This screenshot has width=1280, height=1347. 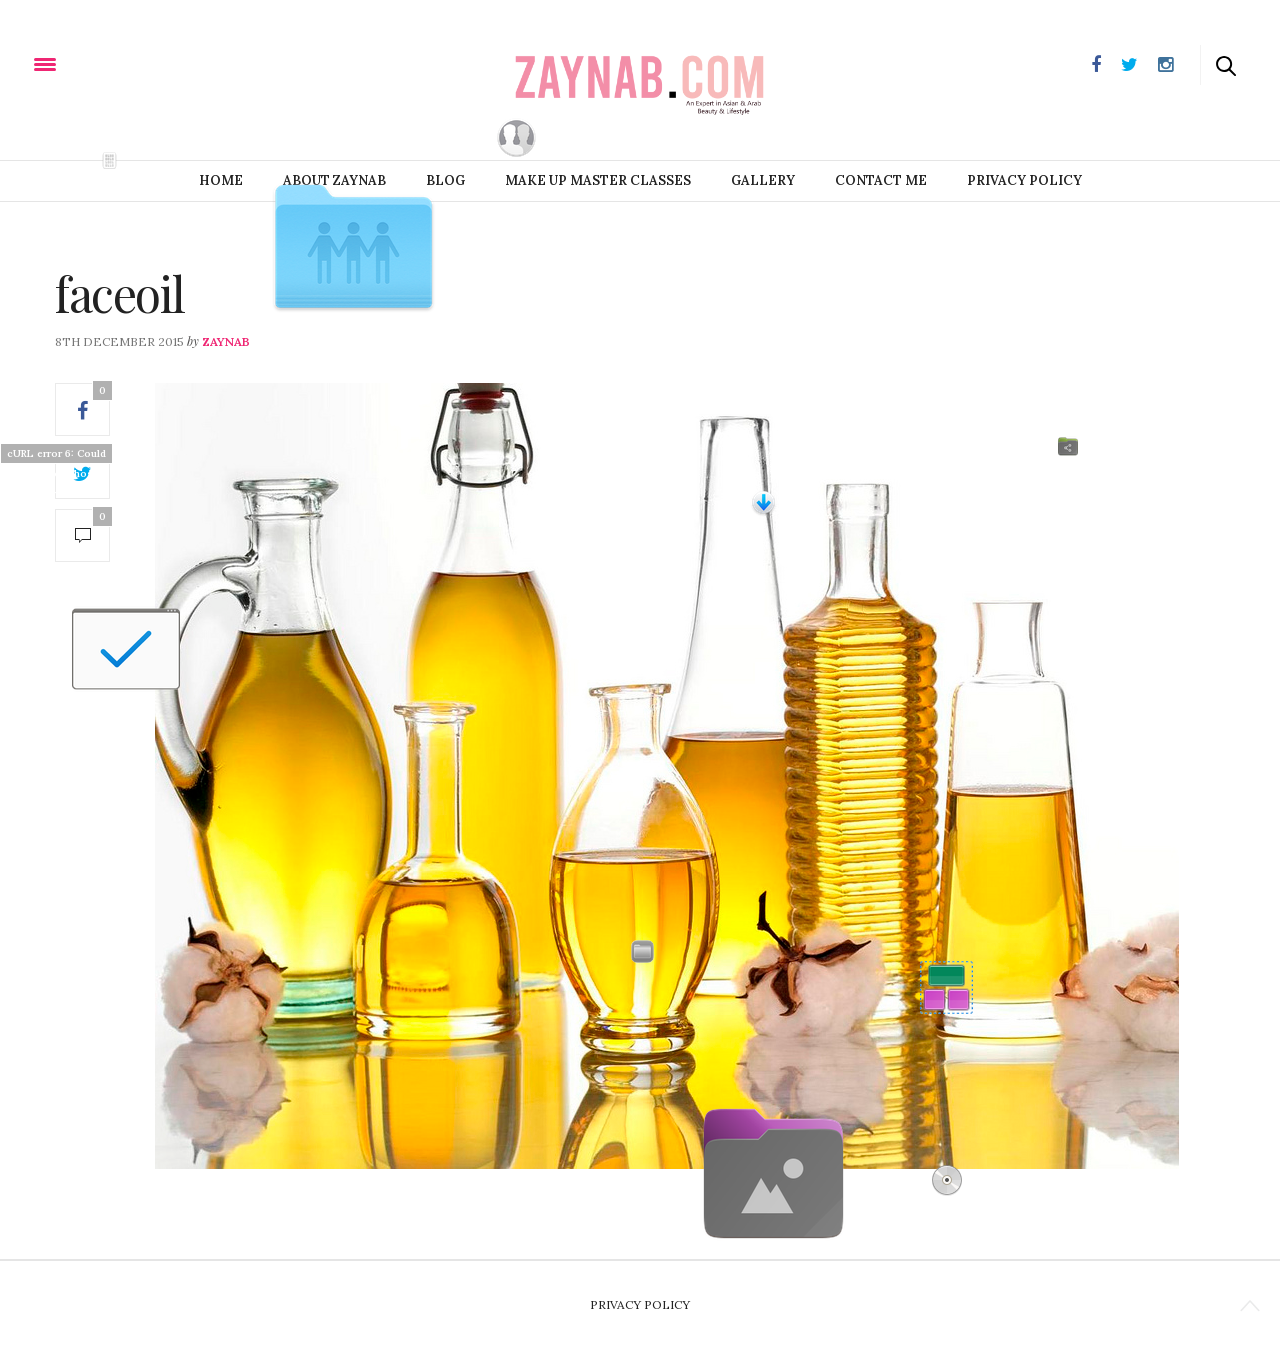 What do you see at coordinates (109, 160) in the screenshot?
I see `indicates a binary or executable file type` at bounding box center [109, 160].